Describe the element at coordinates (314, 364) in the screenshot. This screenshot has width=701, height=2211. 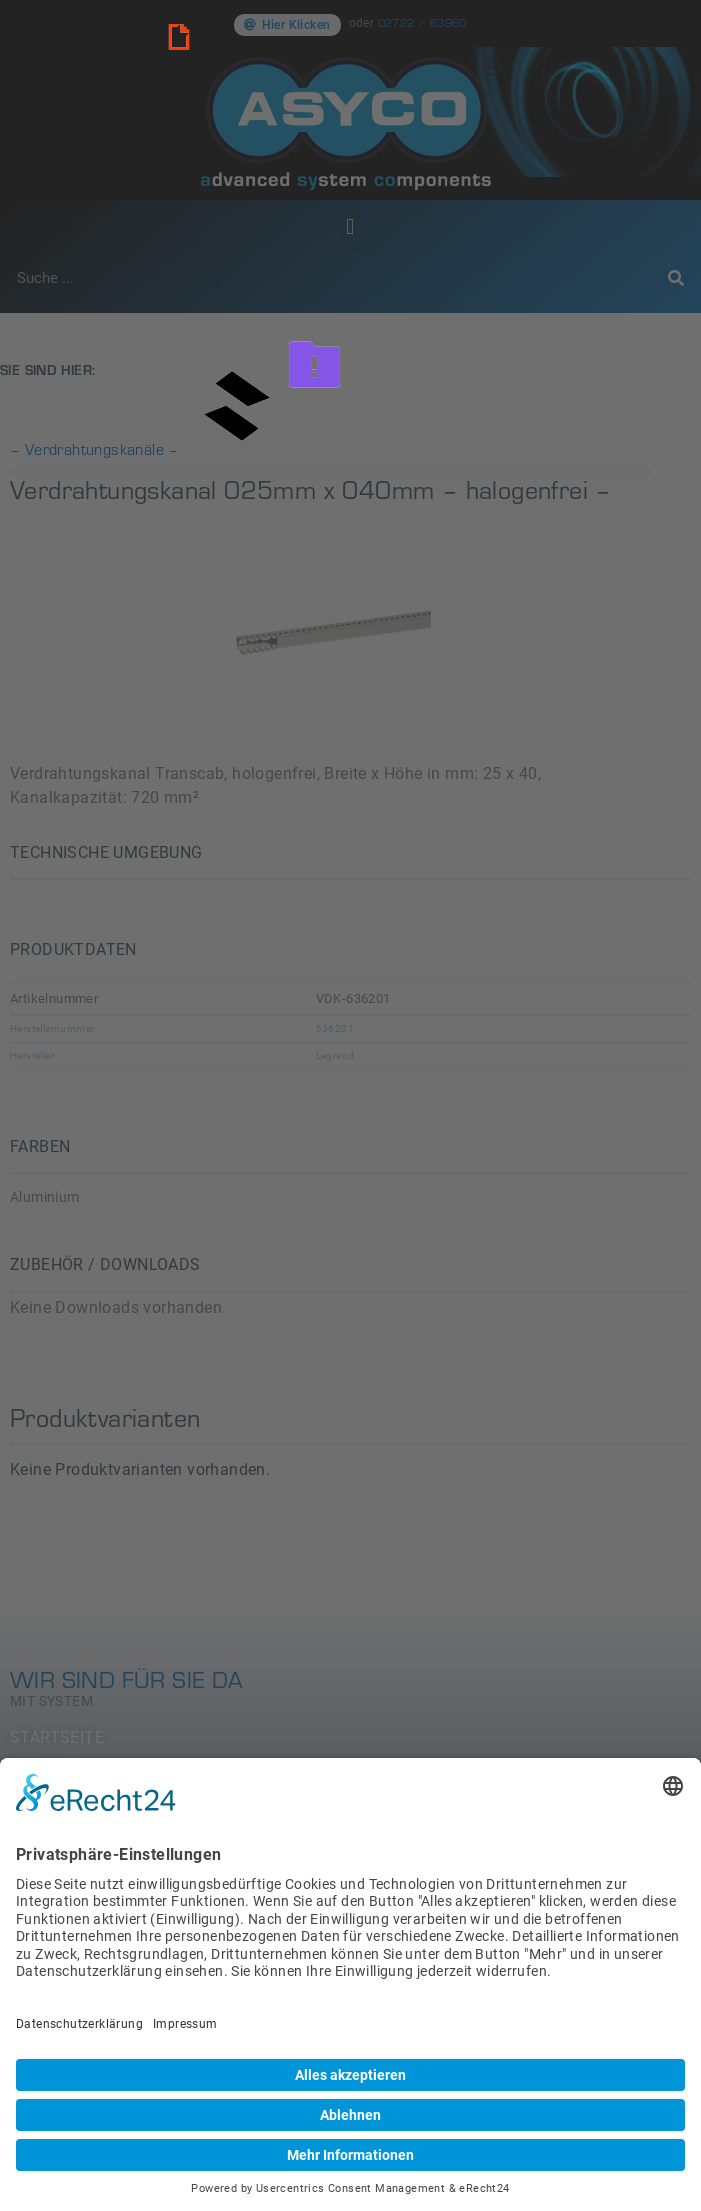
I see `folder contains items that need attention` at that location.